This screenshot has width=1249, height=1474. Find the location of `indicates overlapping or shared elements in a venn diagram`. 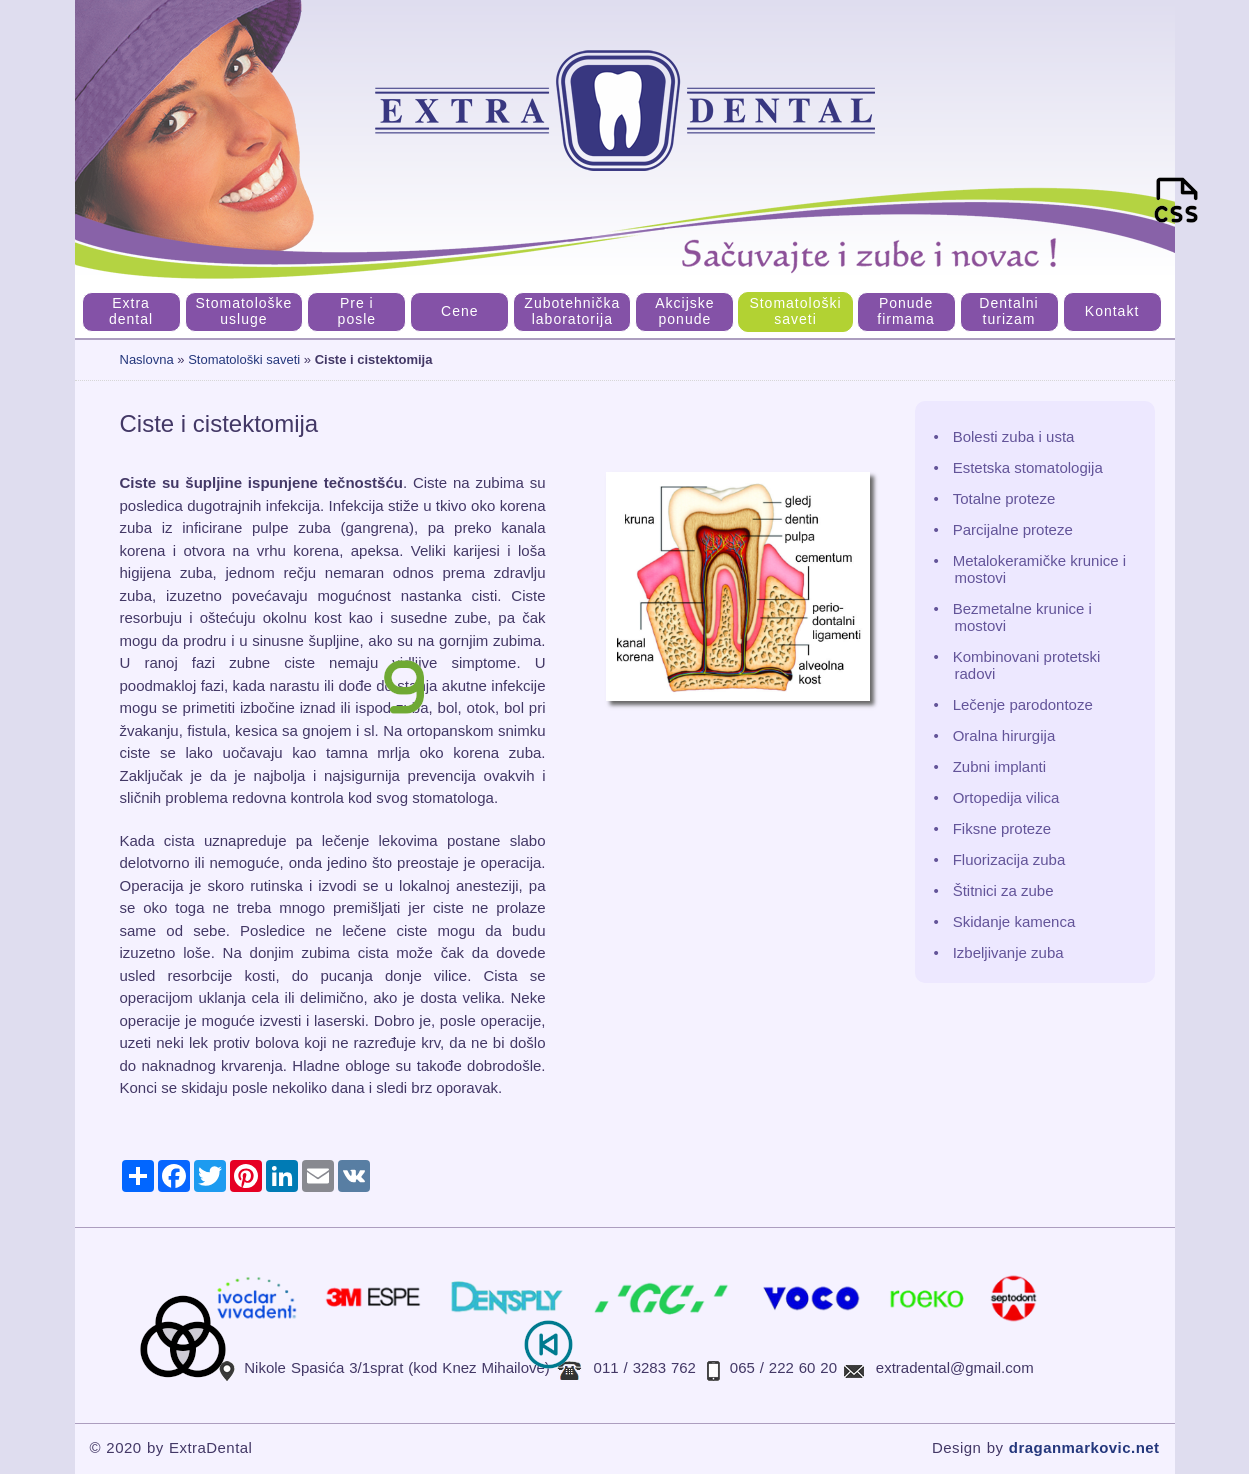

indicates overlapping or shared elements in a venn diagram is located at coordinates (183, 1338).